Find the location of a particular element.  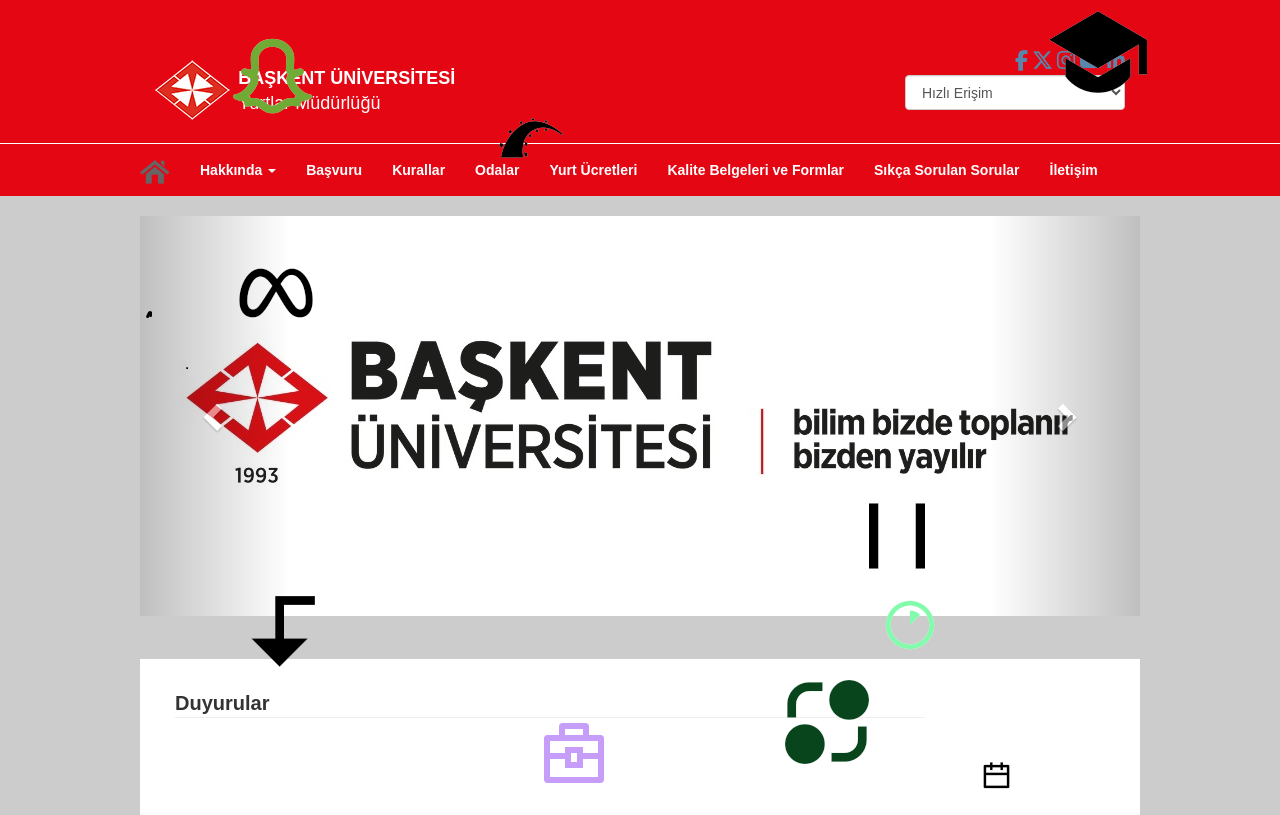

pause media playback is located at coordinates (897, 536).